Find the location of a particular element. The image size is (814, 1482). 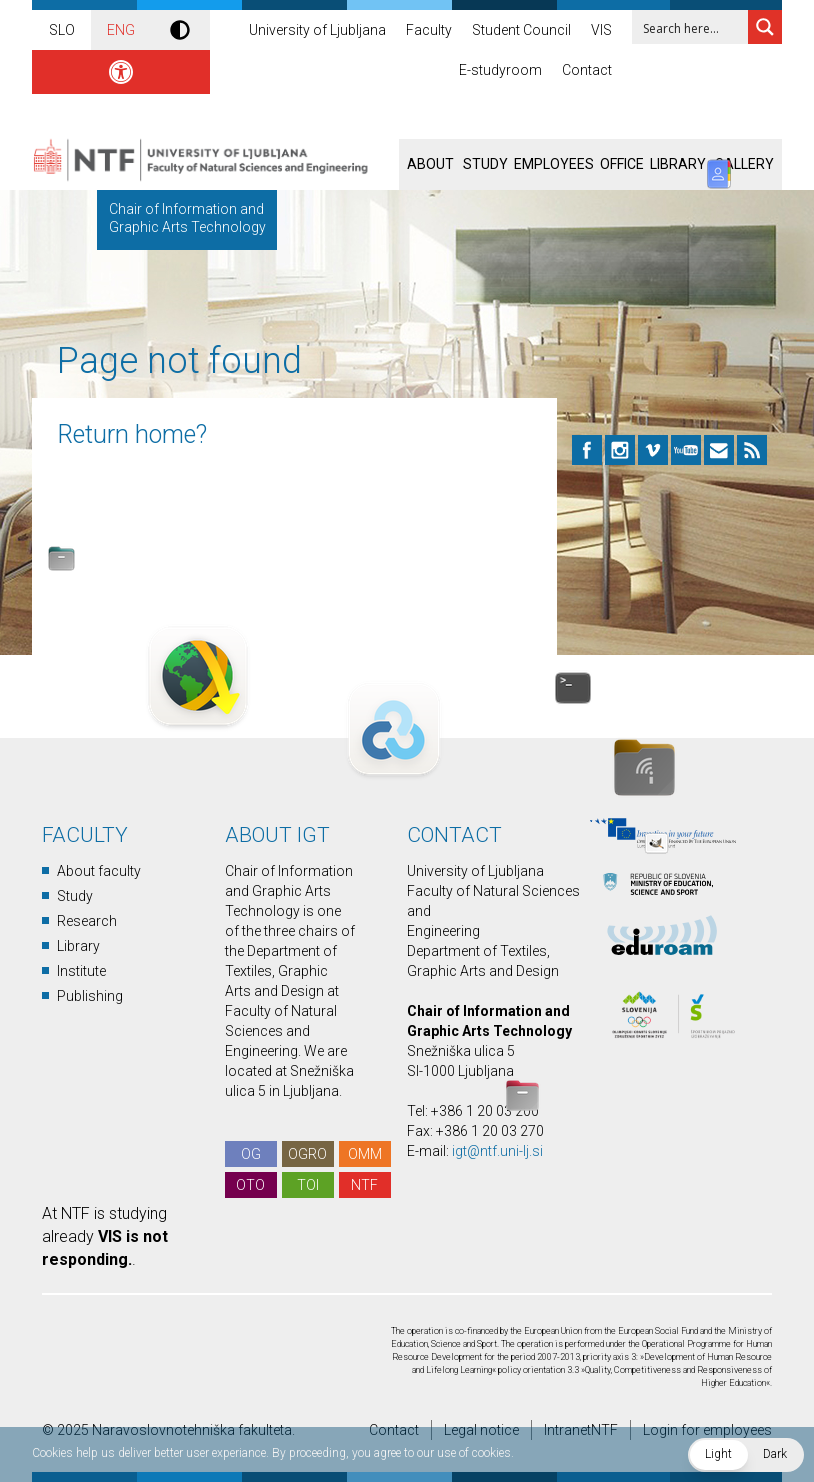

open a GIMP project file is located at coordinates (656, 842).